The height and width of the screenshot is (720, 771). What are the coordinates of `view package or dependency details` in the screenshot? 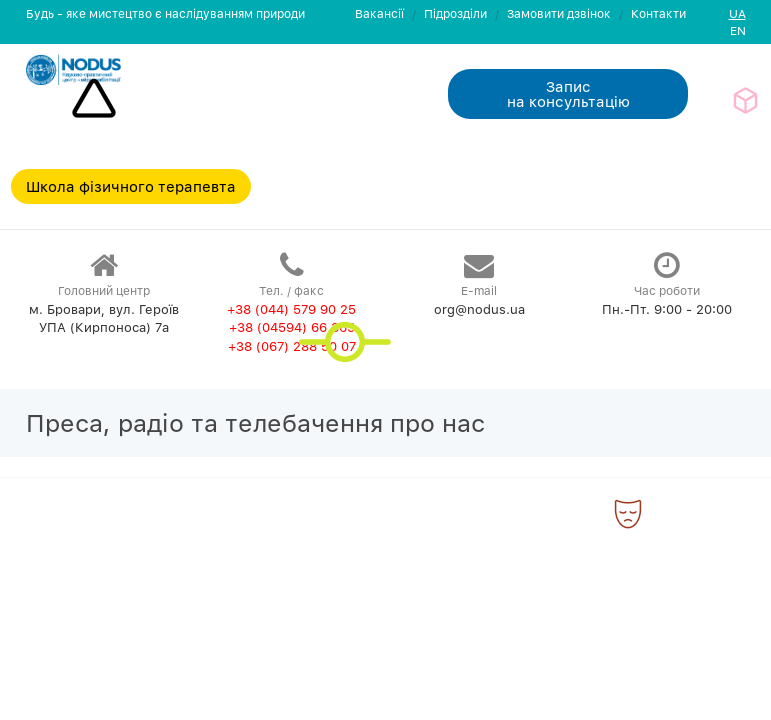 It's located at (745, 100).